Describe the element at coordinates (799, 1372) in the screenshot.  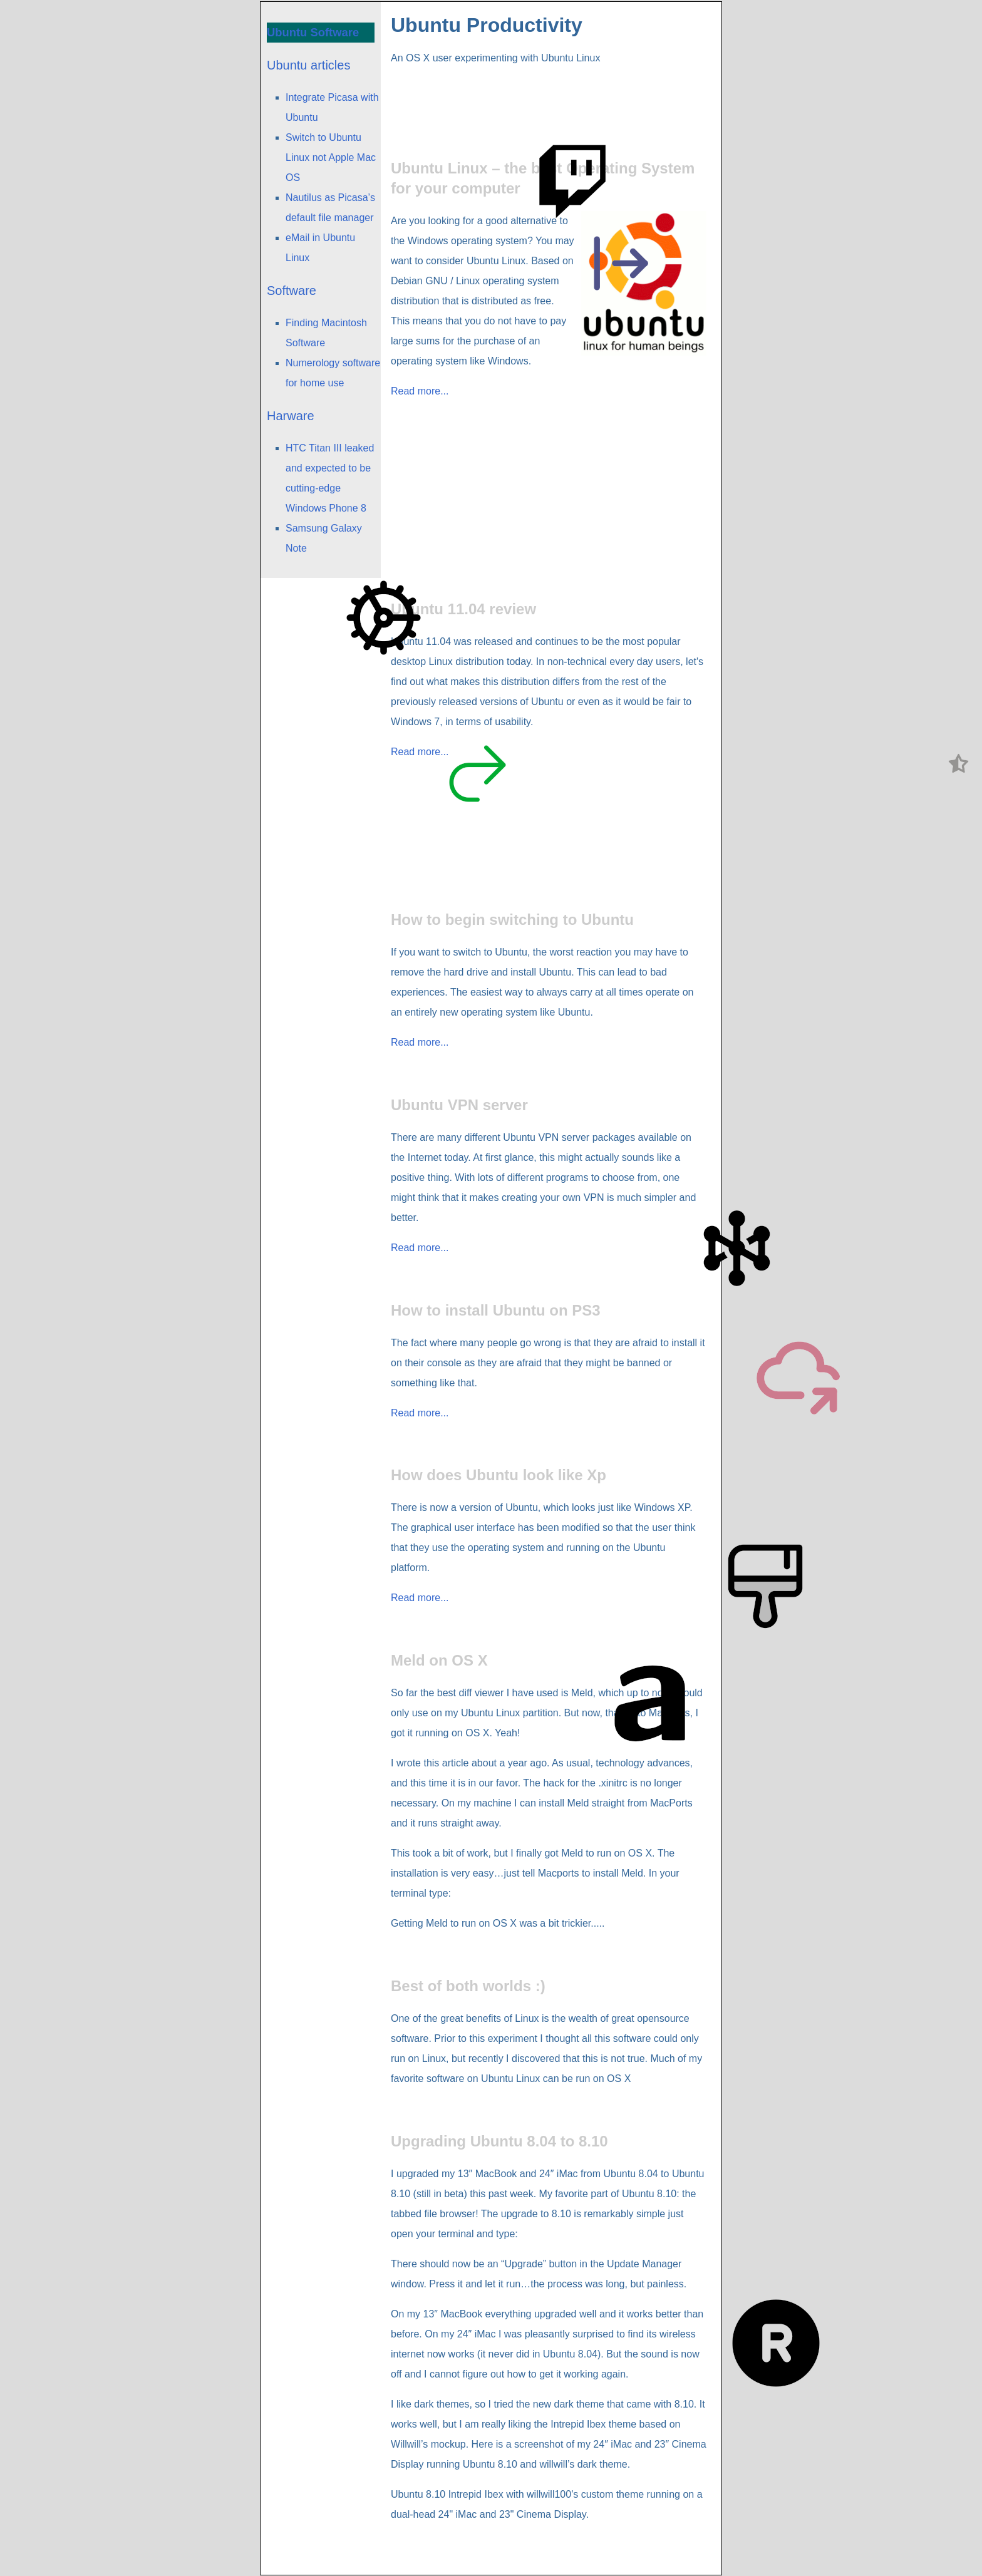
I see `share a file to the cloud` at that location.